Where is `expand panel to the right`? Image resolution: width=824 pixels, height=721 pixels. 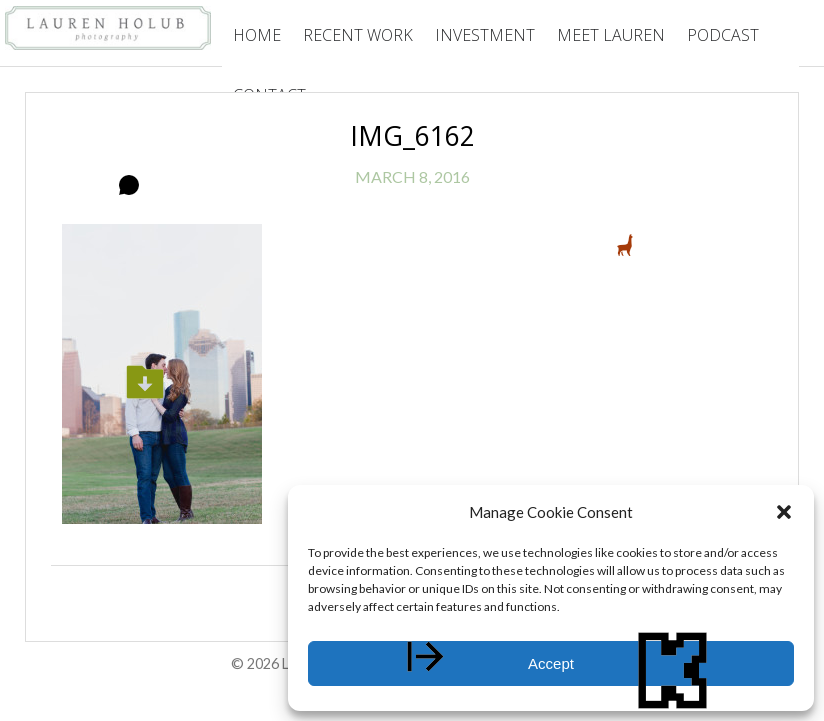
expand panel to the right is located at coordinates (424, 656).